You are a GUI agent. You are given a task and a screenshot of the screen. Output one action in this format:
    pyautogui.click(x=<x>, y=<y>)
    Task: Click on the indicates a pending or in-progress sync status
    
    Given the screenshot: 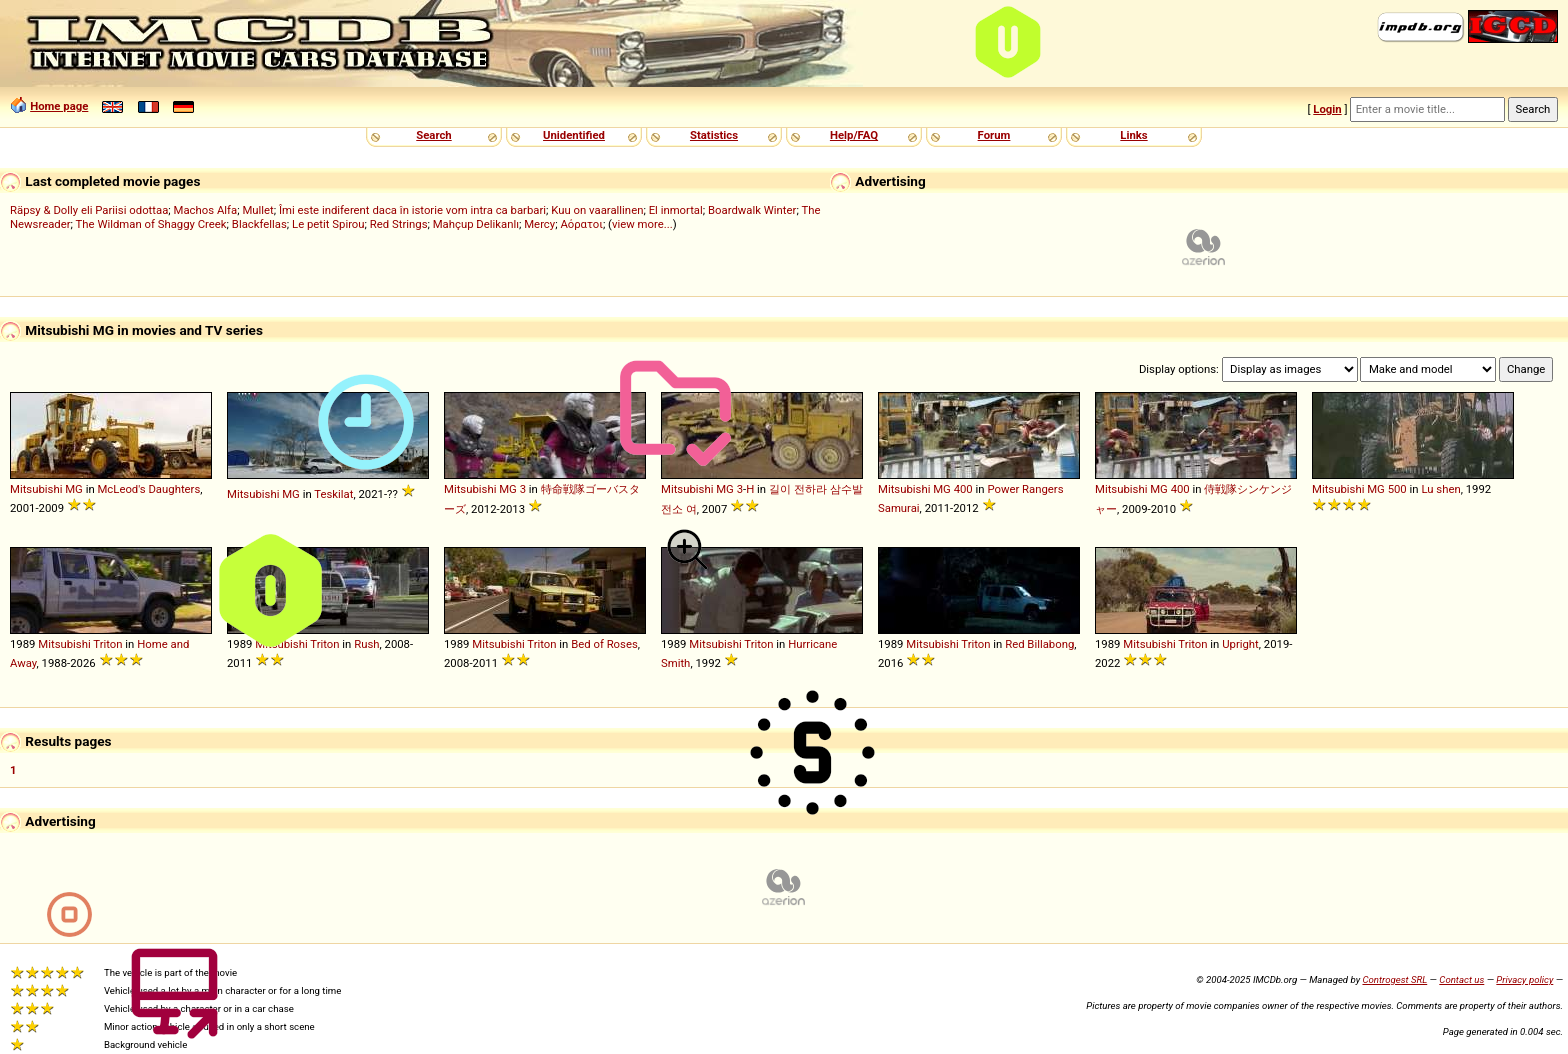 What is the action you would take?
    pyautogui.click(x=812, y=752)
    